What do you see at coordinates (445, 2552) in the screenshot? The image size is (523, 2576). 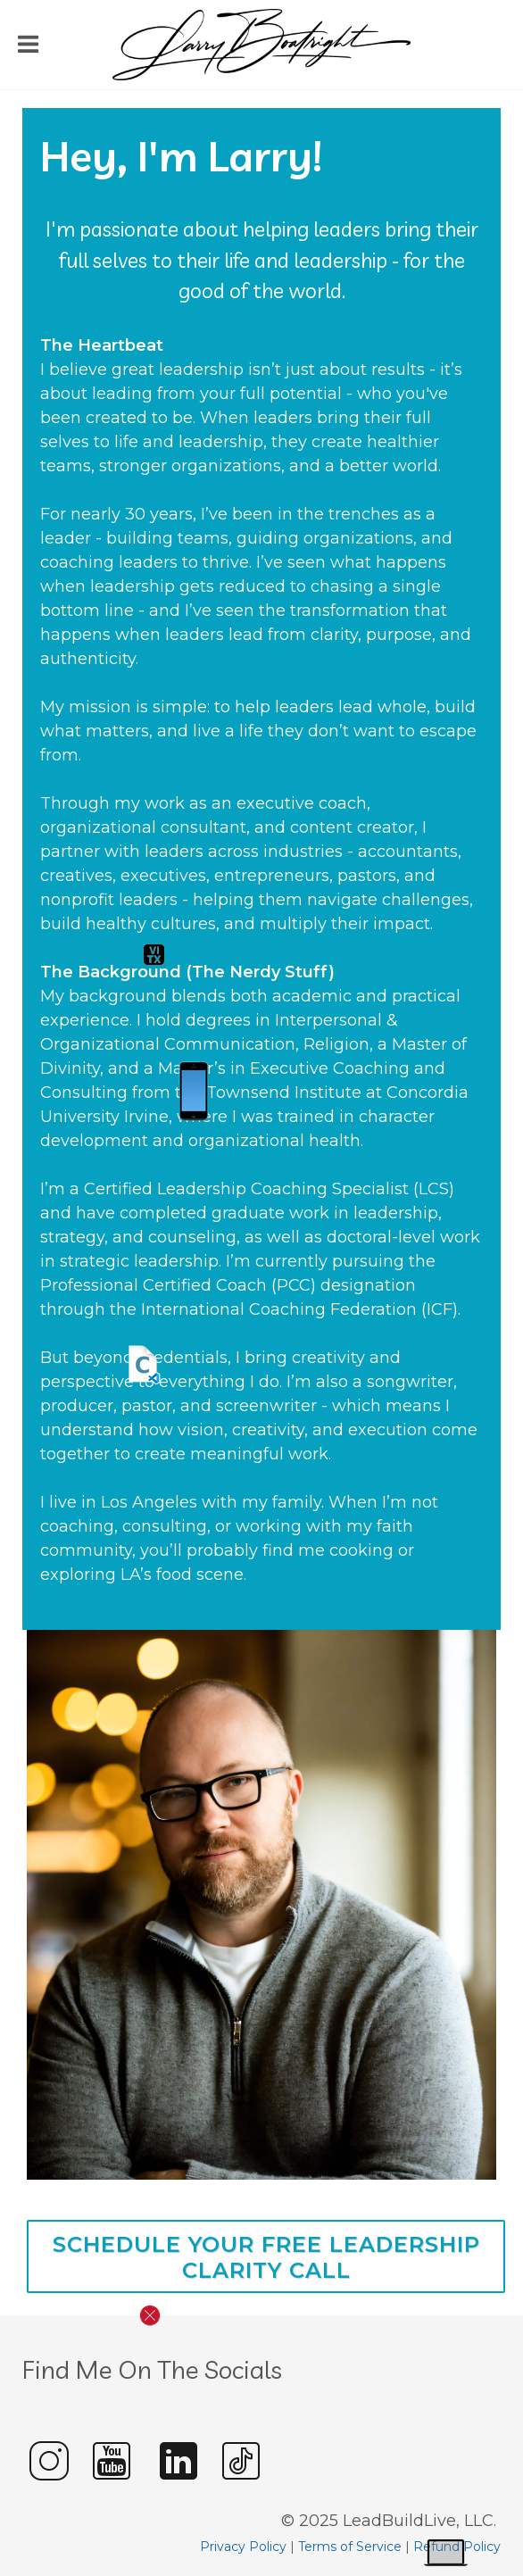 I see `access this device in the sidebar` at bounding box center [445, 2552].